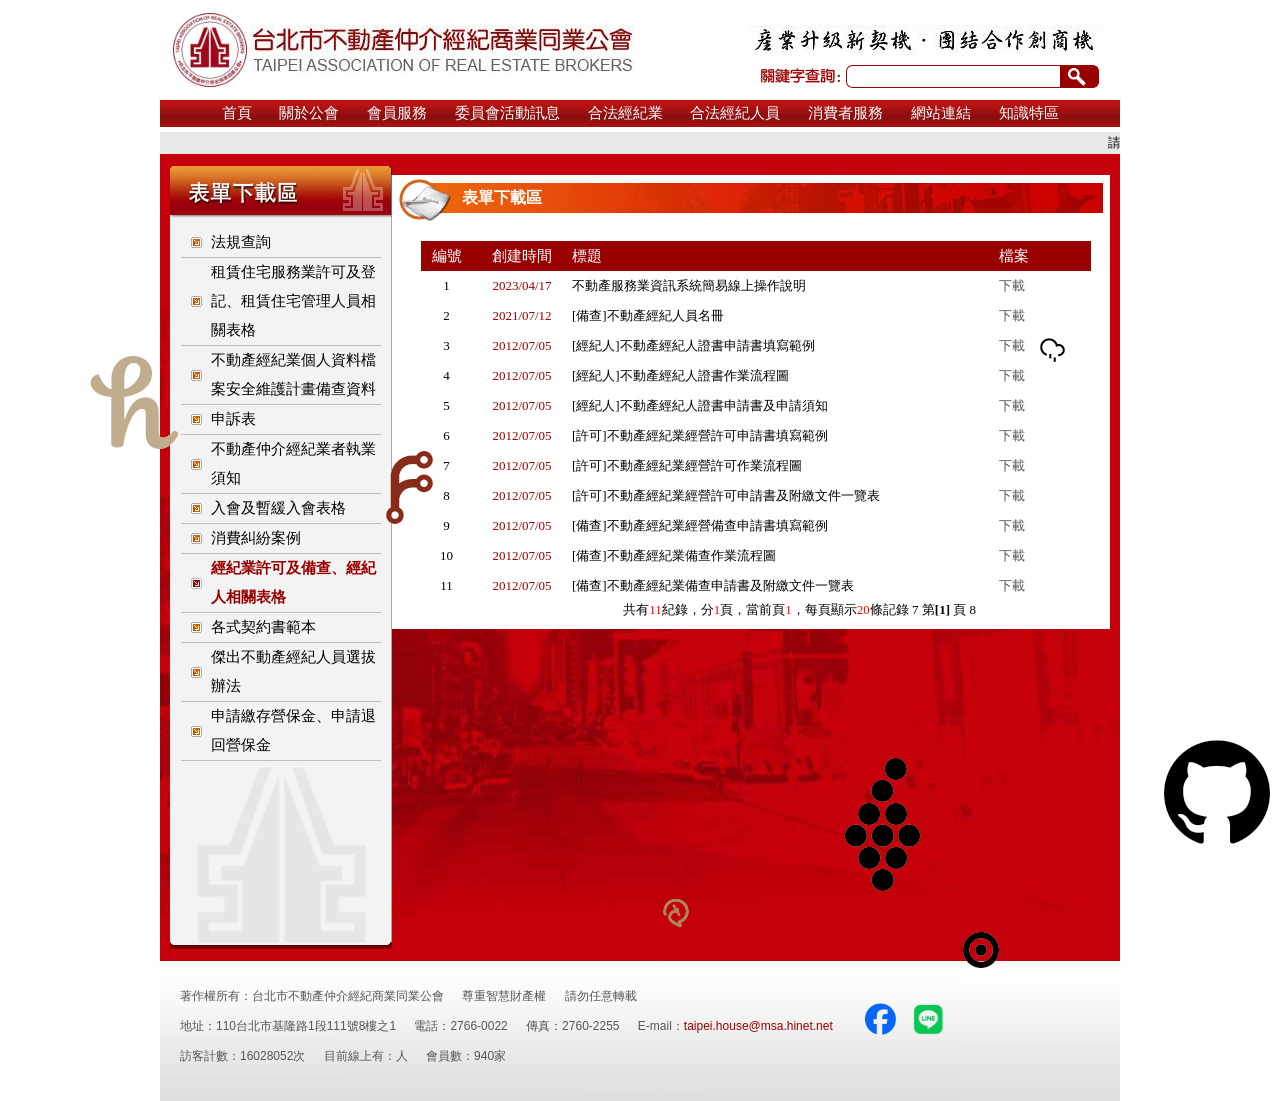 This screenshot has height=1101, width=1280. I want to click on open forgejo git repository, so click(409, 487).